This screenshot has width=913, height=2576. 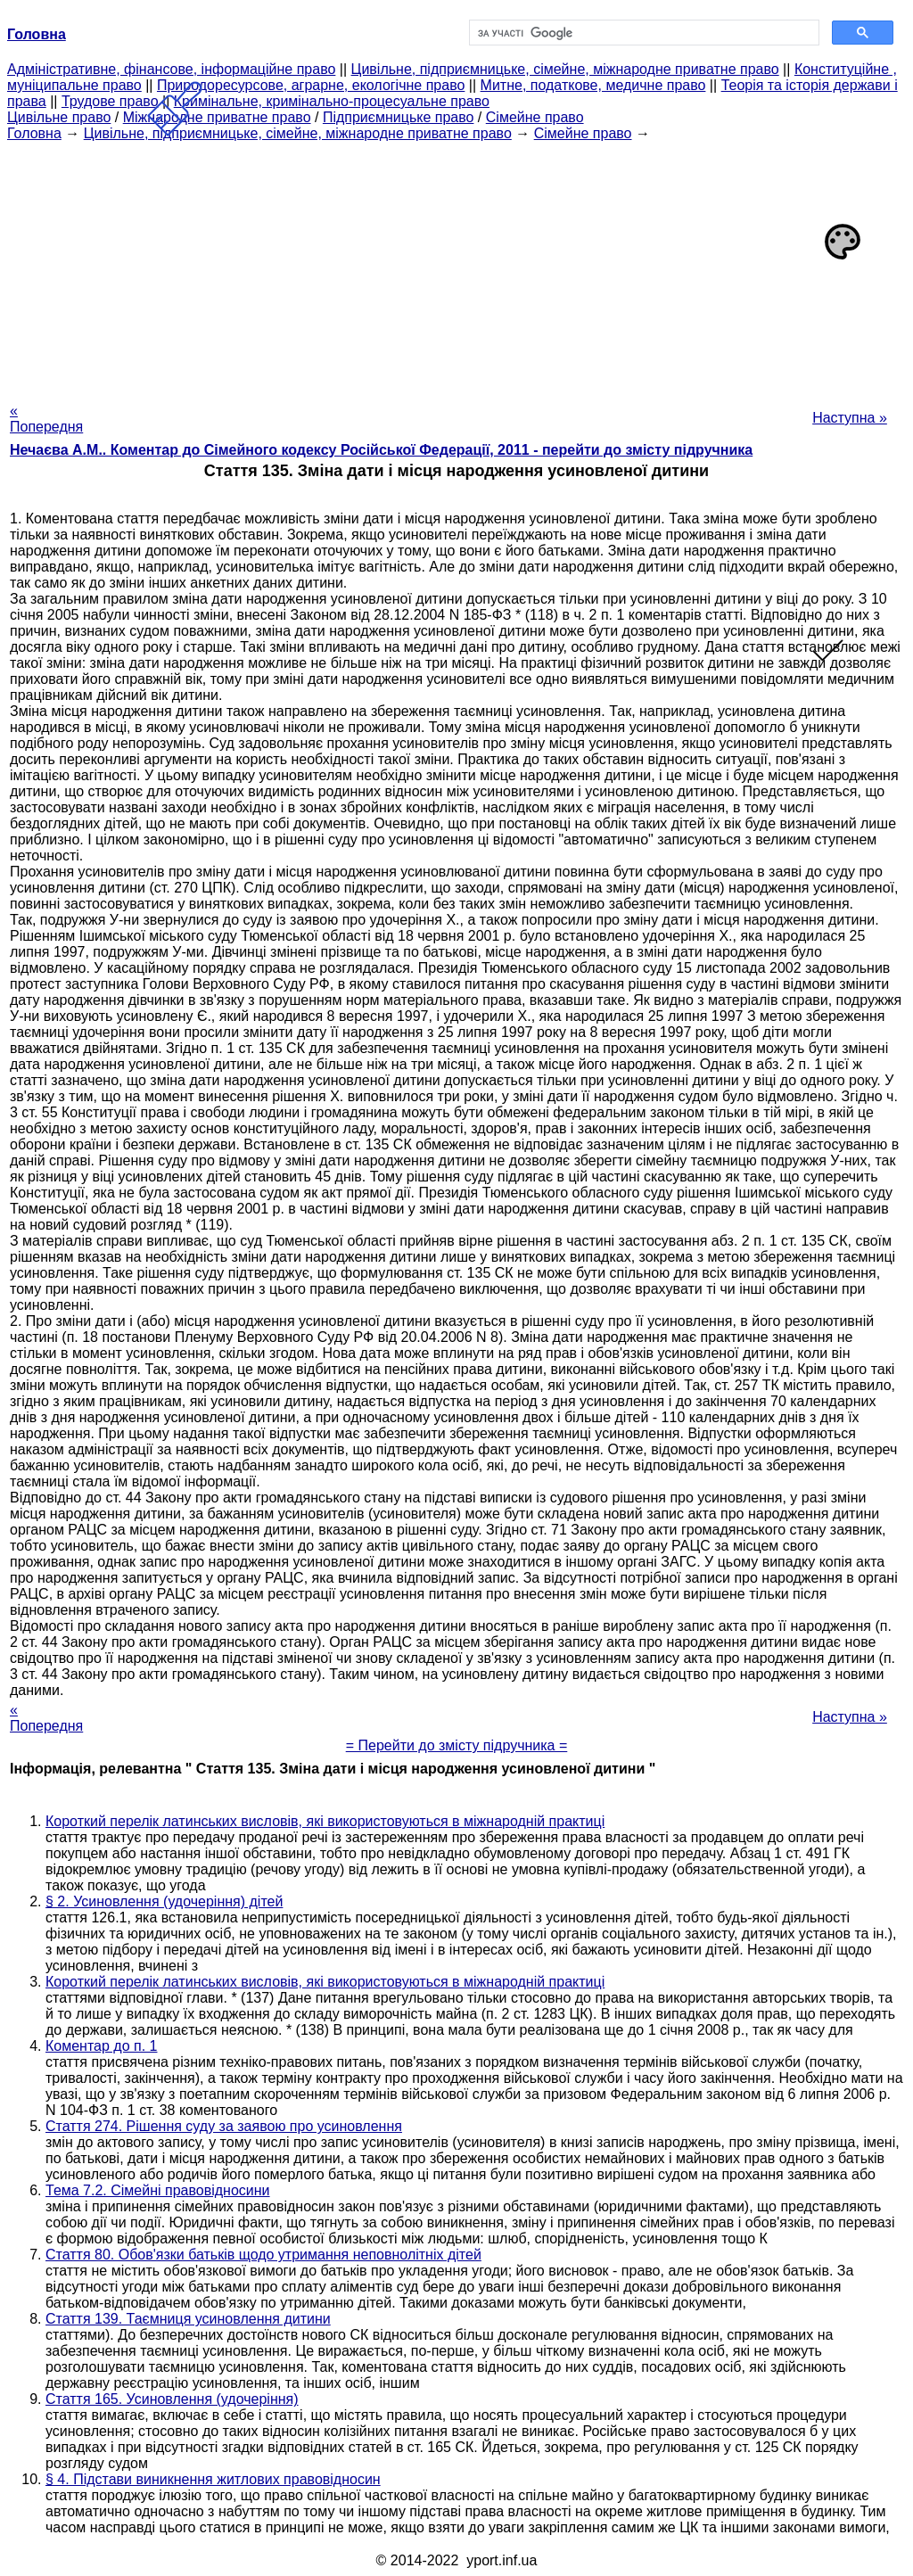 What do you see at coordinates (176, 108) in the screenshot?
I see `access painting or drawing tools` at bounding box center [176, 108].